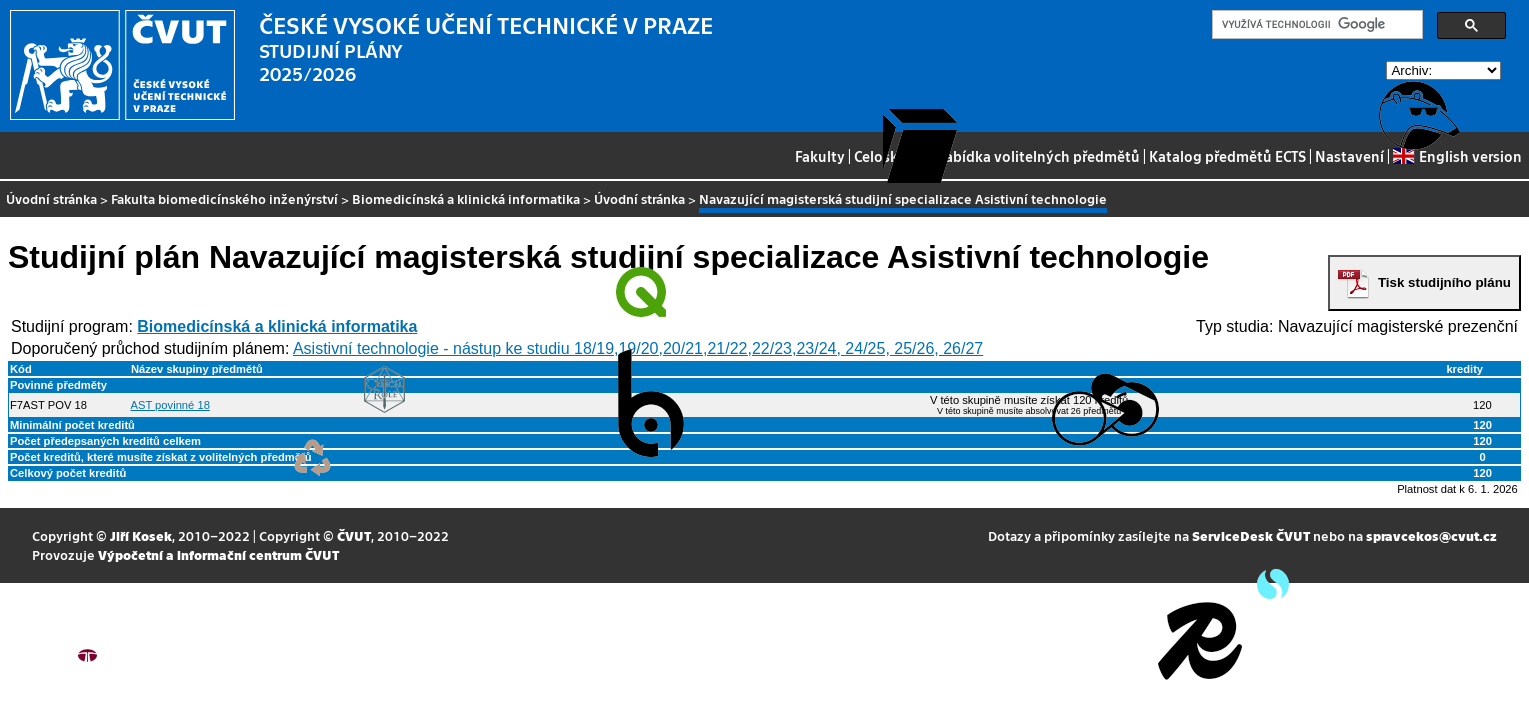  What do you see at coordinates (651, 403) in the screenshot?
I see `botble cms logo` at bounding box center [651, 403].